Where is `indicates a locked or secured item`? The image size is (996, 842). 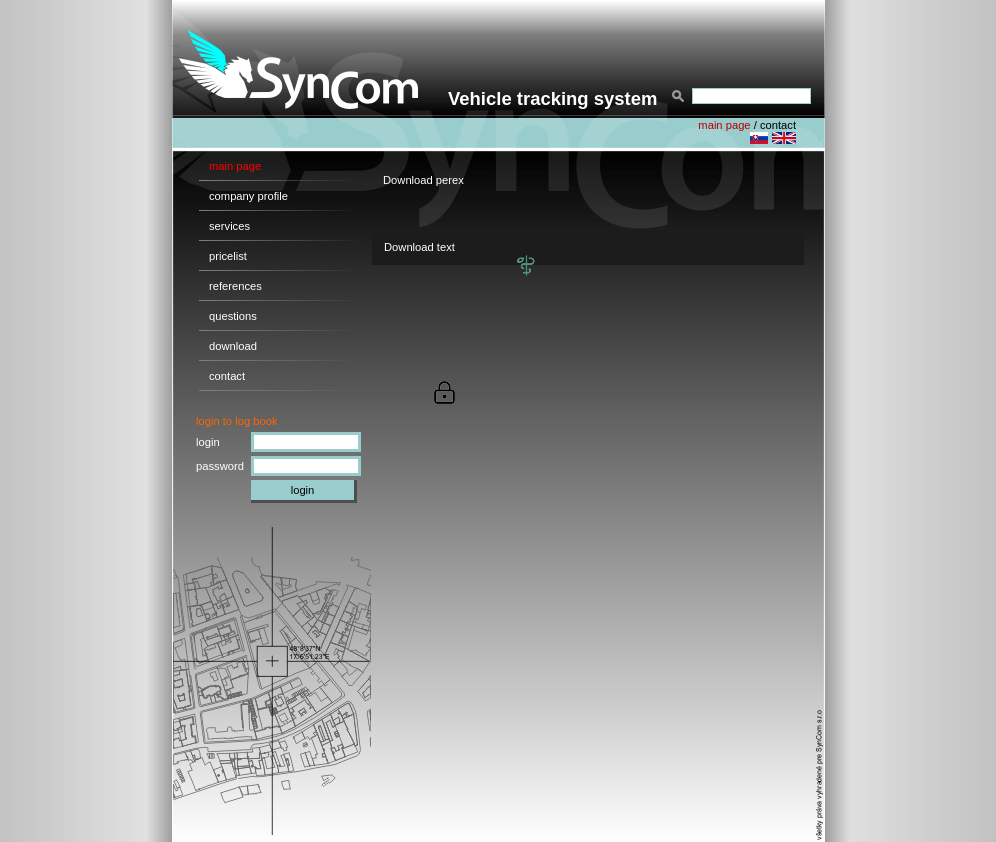
indicates a locked or secured item is located at coordinates (444, 392).